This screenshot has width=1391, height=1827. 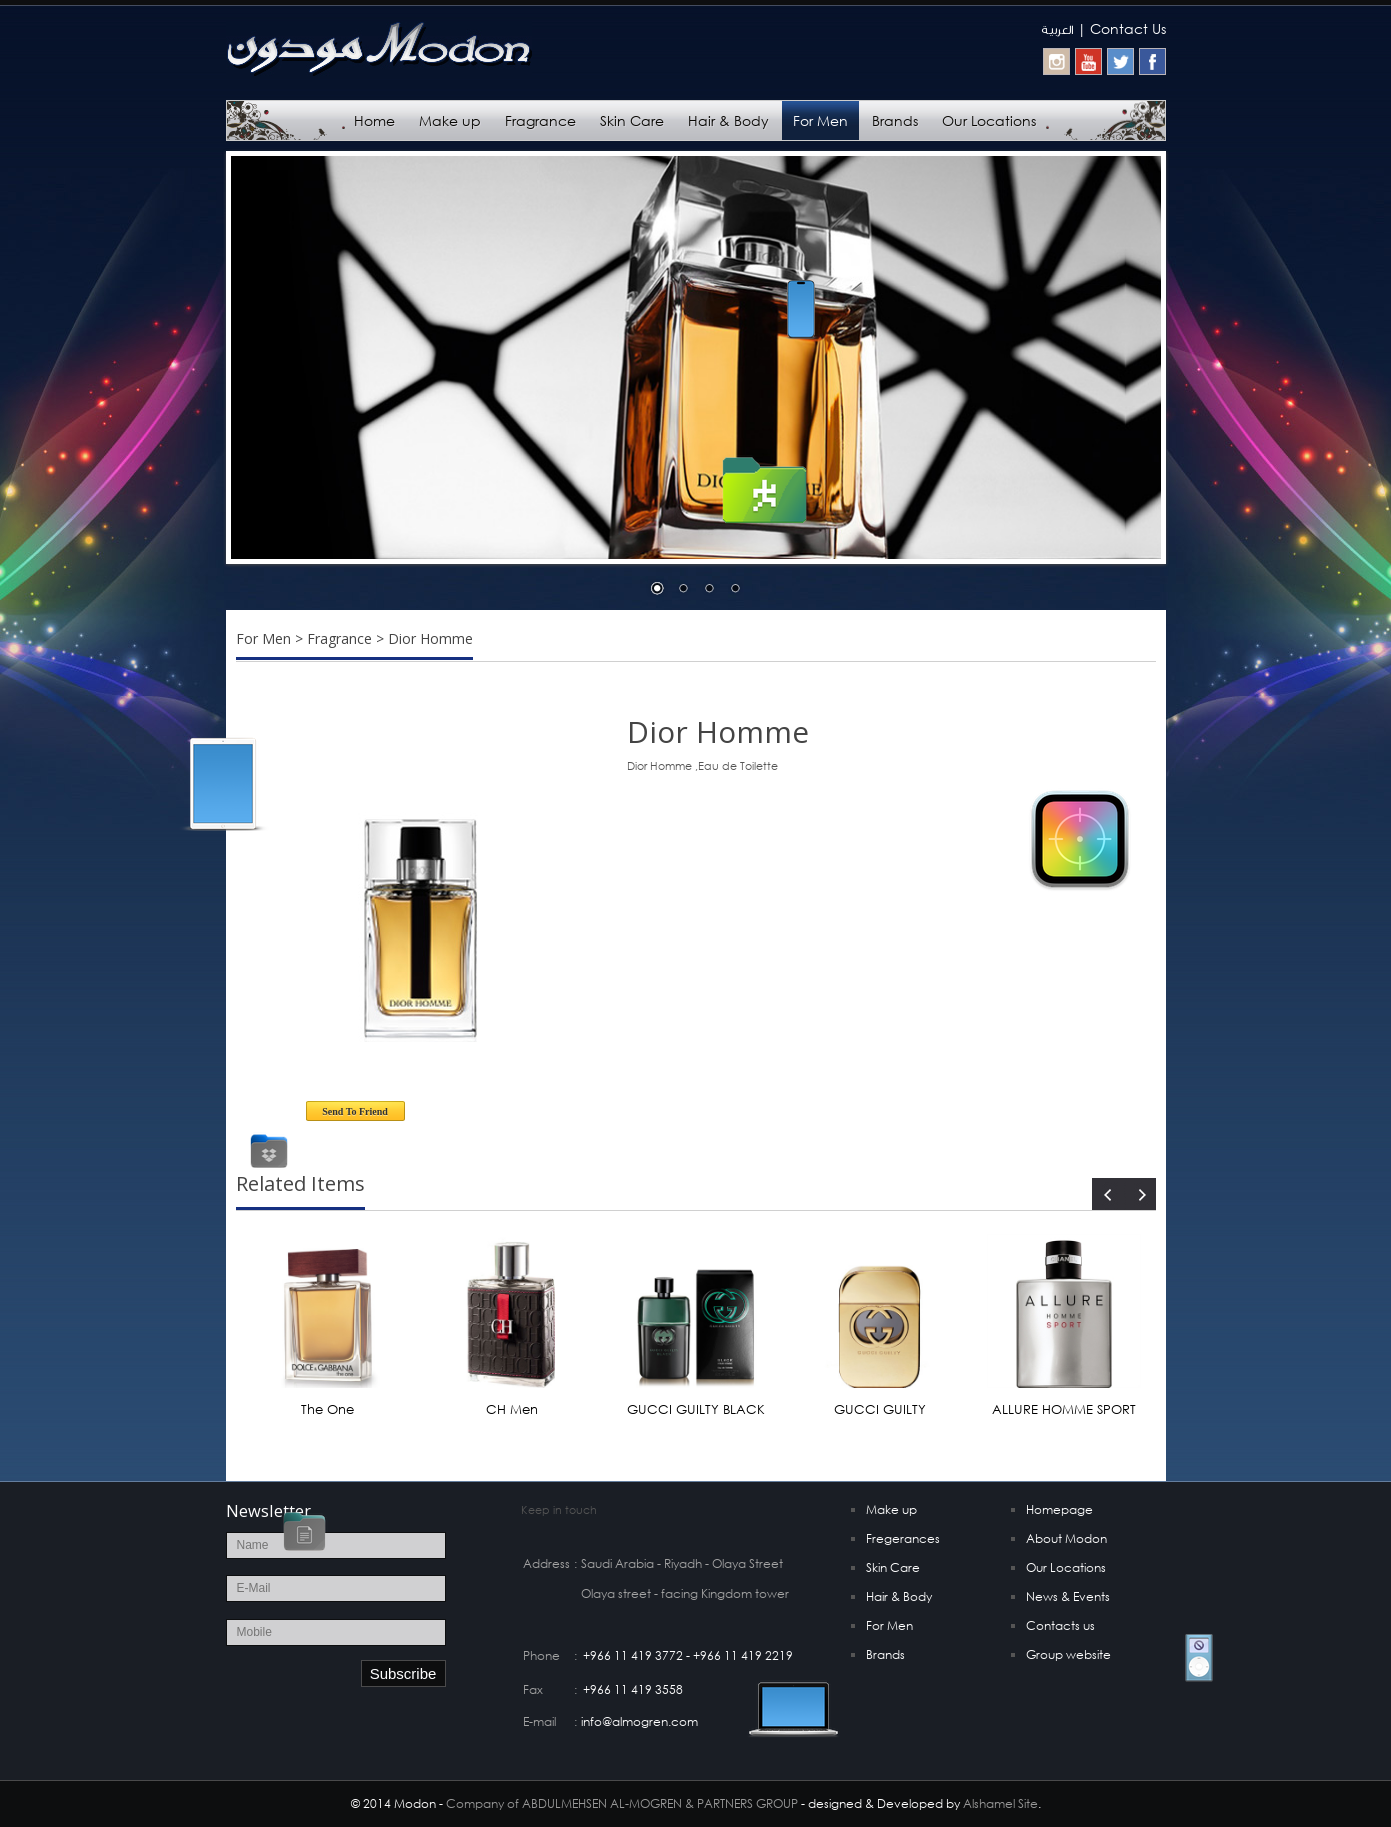 I want to click on calibrate display color and settings, so click(x=1080, y=839).